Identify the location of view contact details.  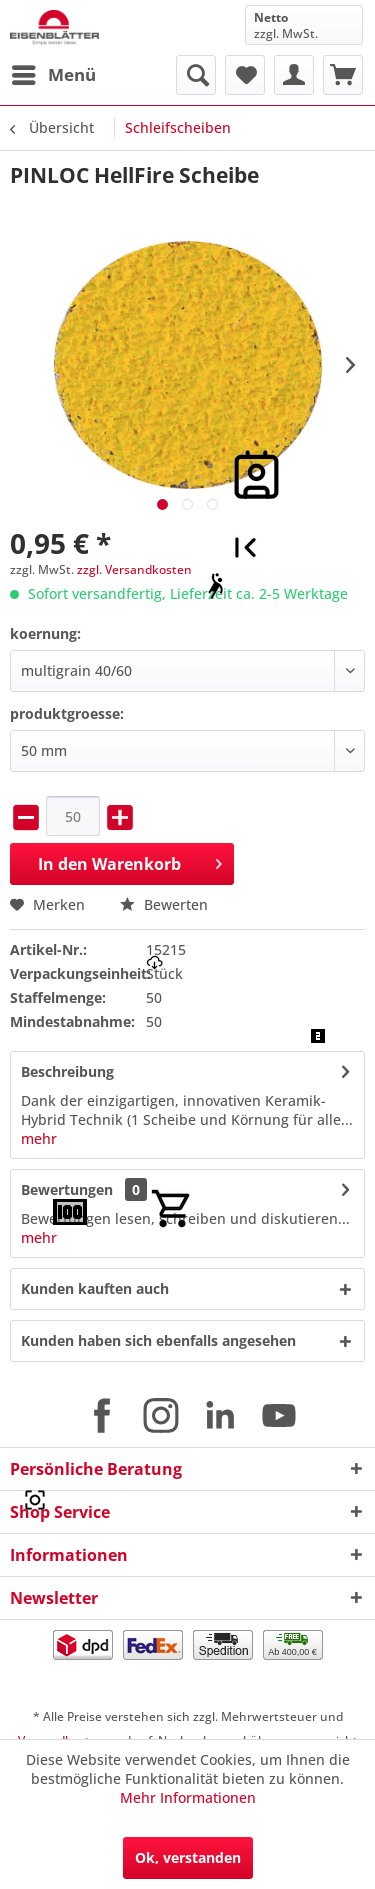
(256, 474).